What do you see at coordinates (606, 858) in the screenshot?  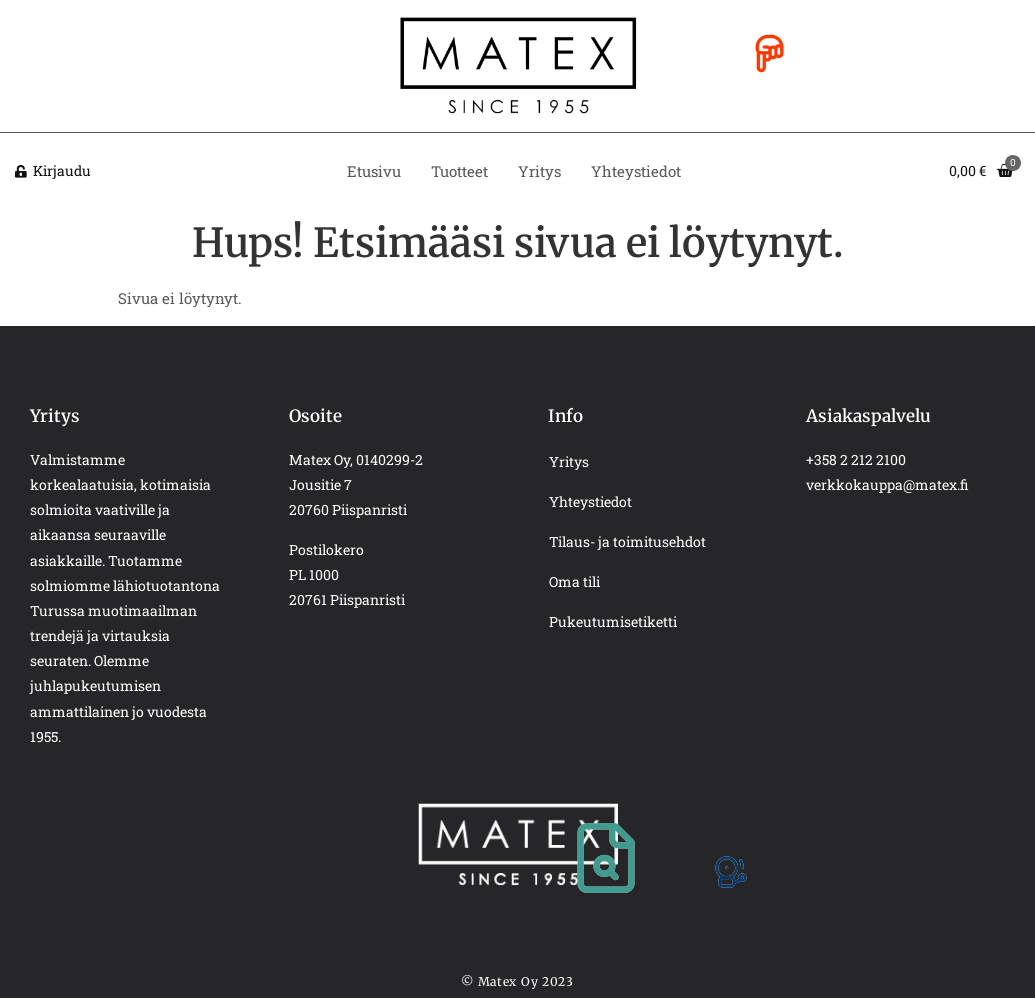 I see `search within a document` at bounding box center [606, 858].